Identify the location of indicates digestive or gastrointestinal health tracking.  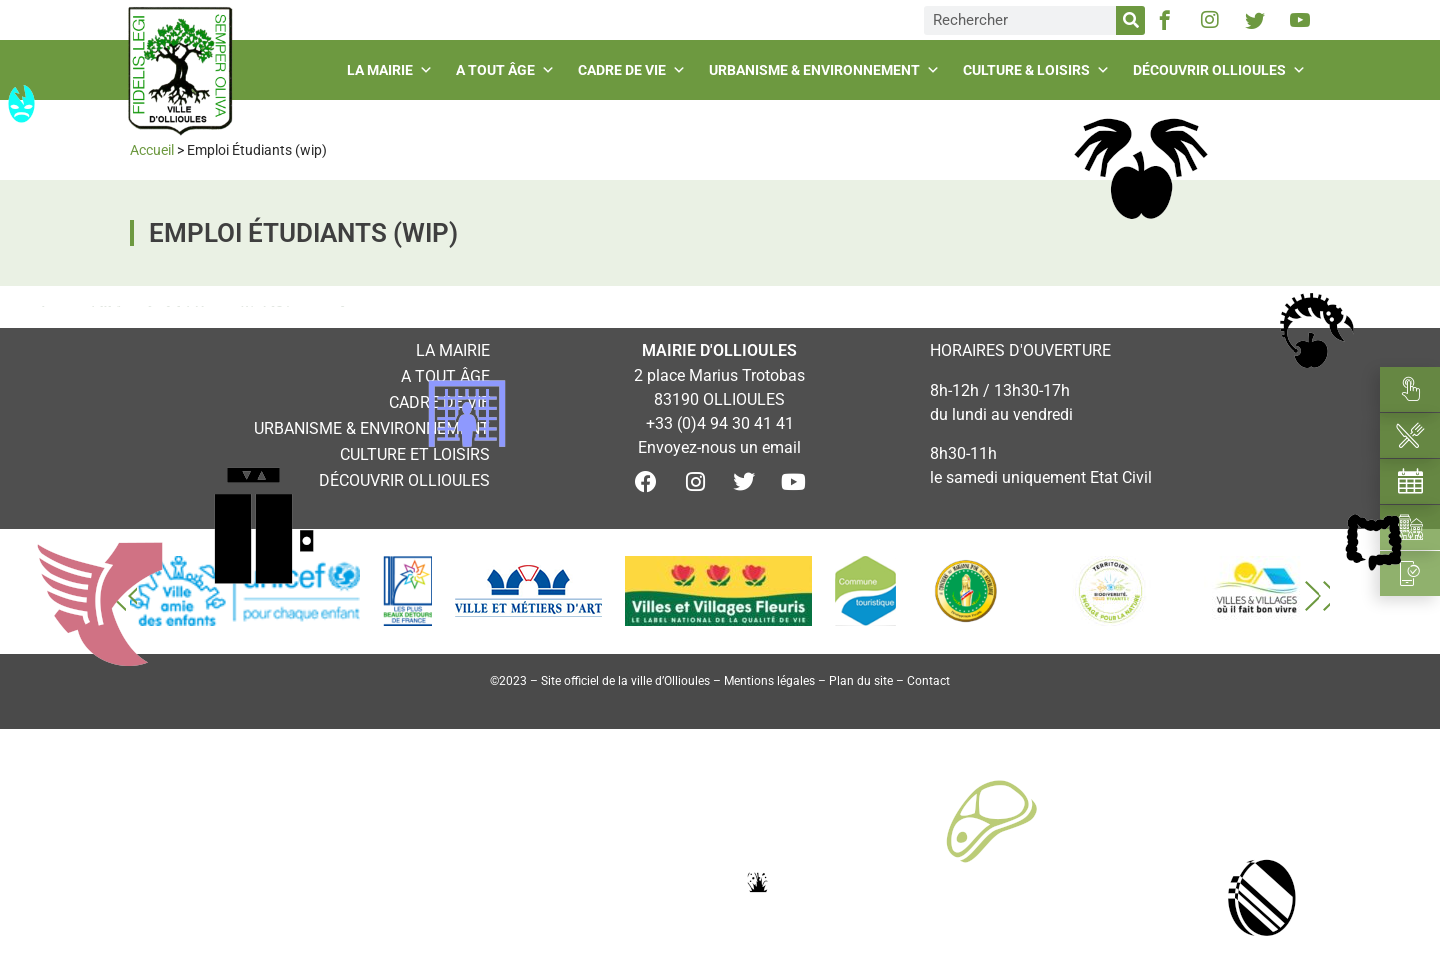
(1373, 542).